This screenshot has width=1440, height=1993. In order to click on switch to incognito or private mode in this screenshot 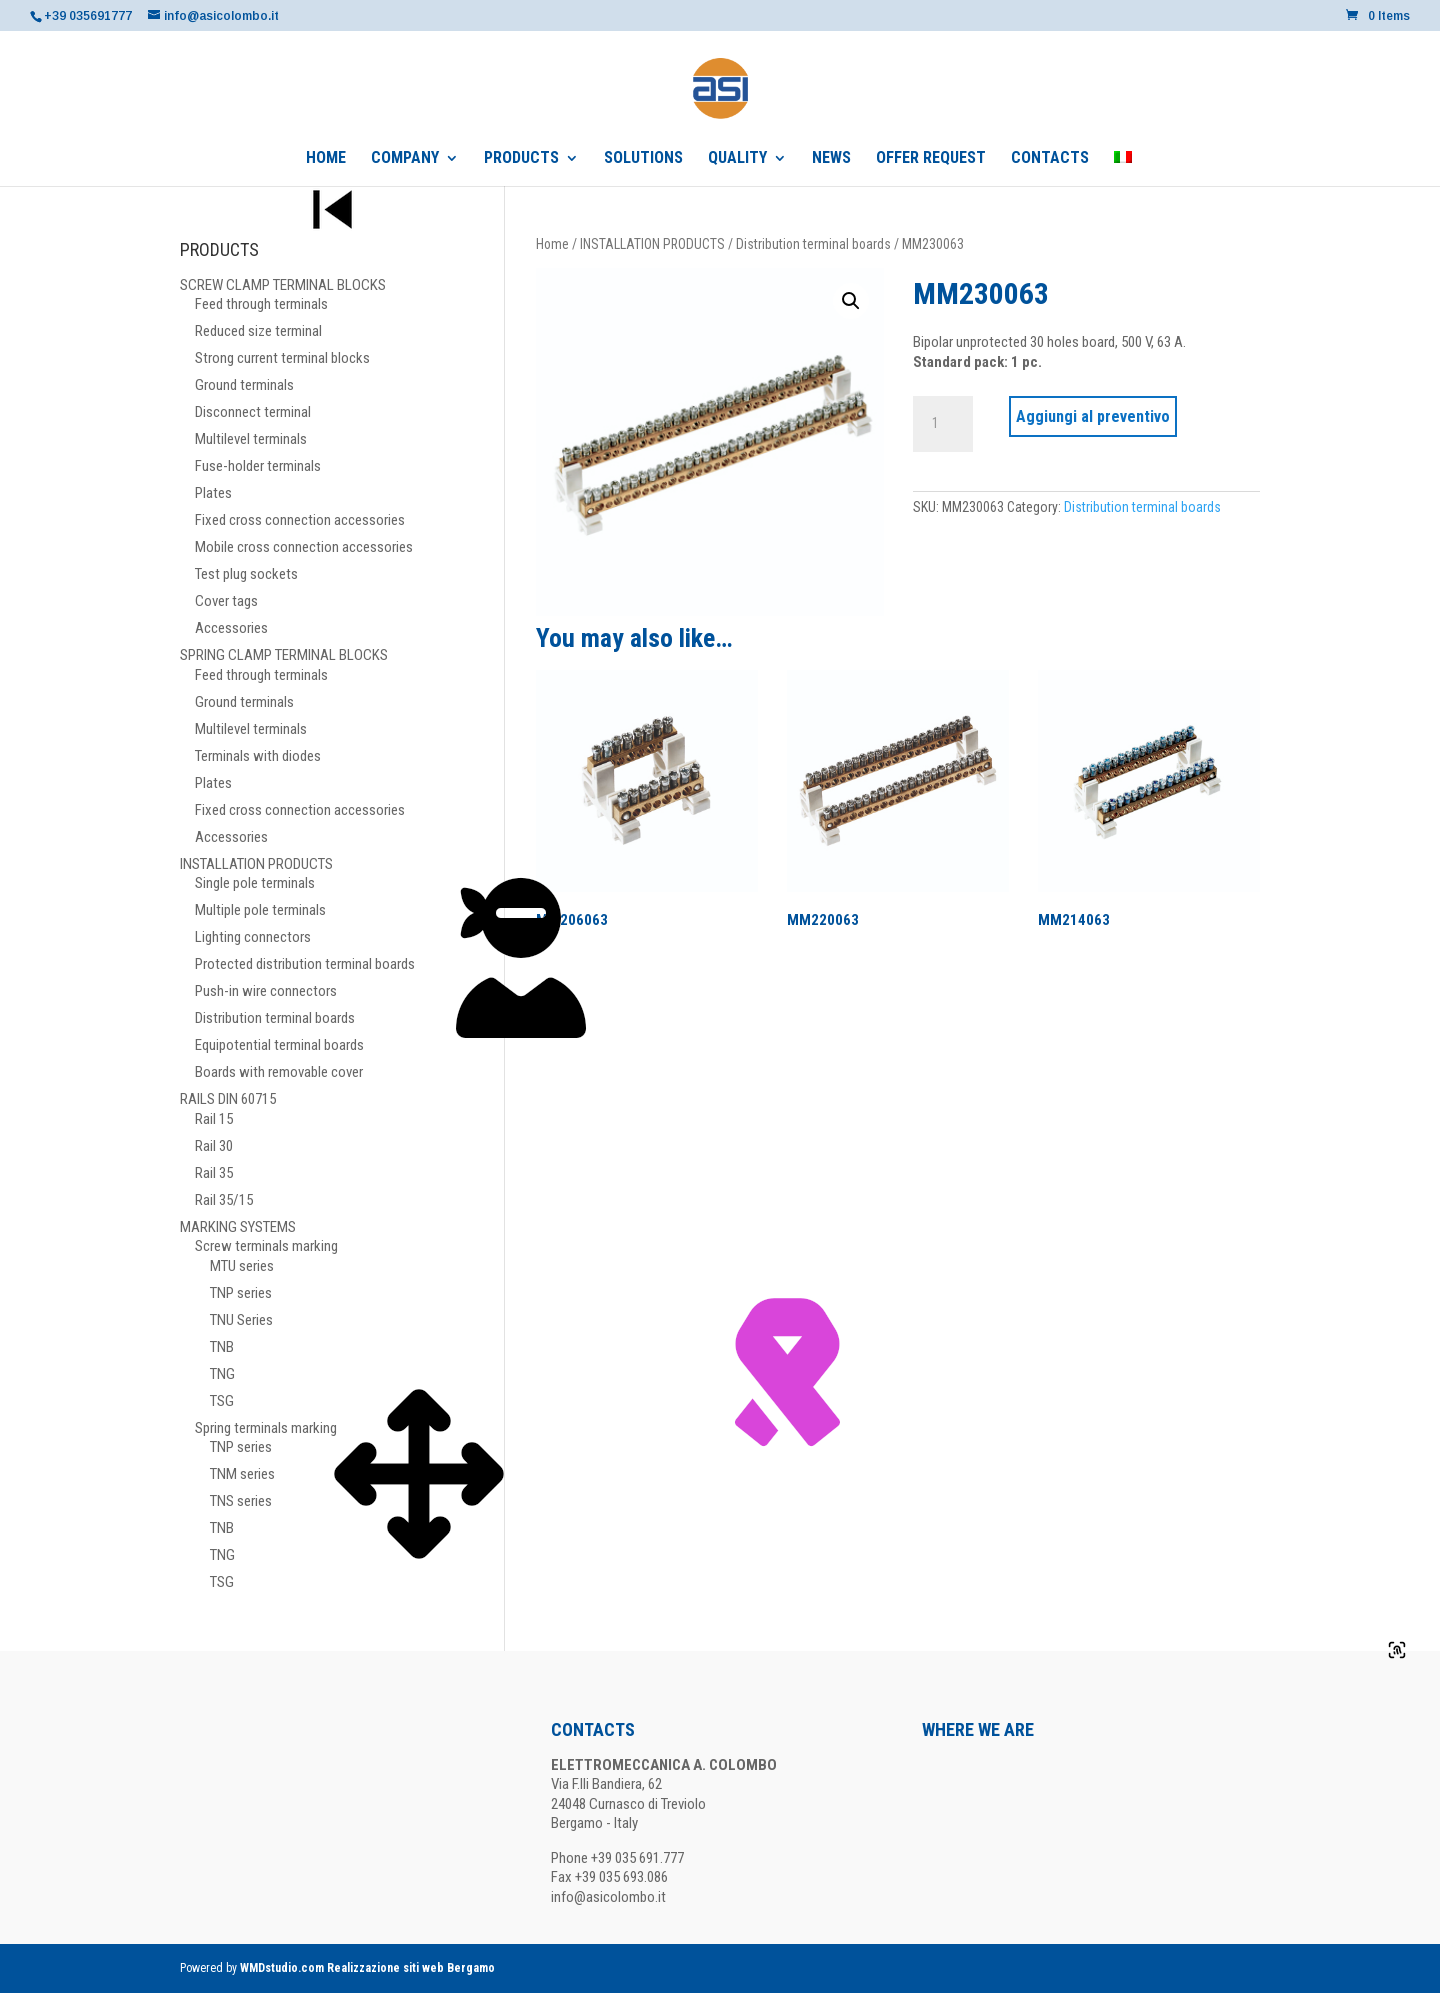, I will do `click(521, 958)`.